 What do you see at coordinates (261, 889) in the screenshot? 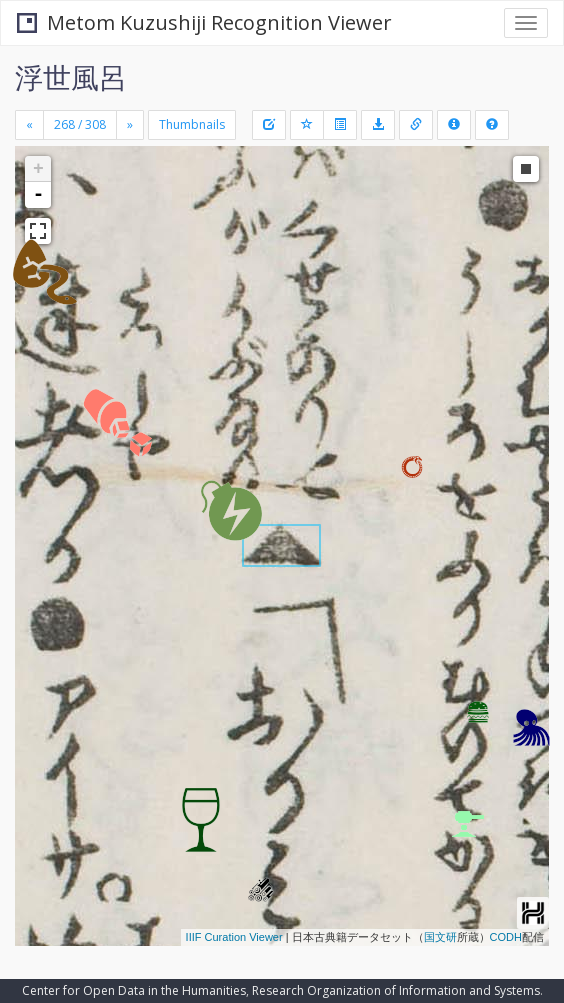
I see `wood resource inventory in a crafting game` at bounding box center [261, 889].